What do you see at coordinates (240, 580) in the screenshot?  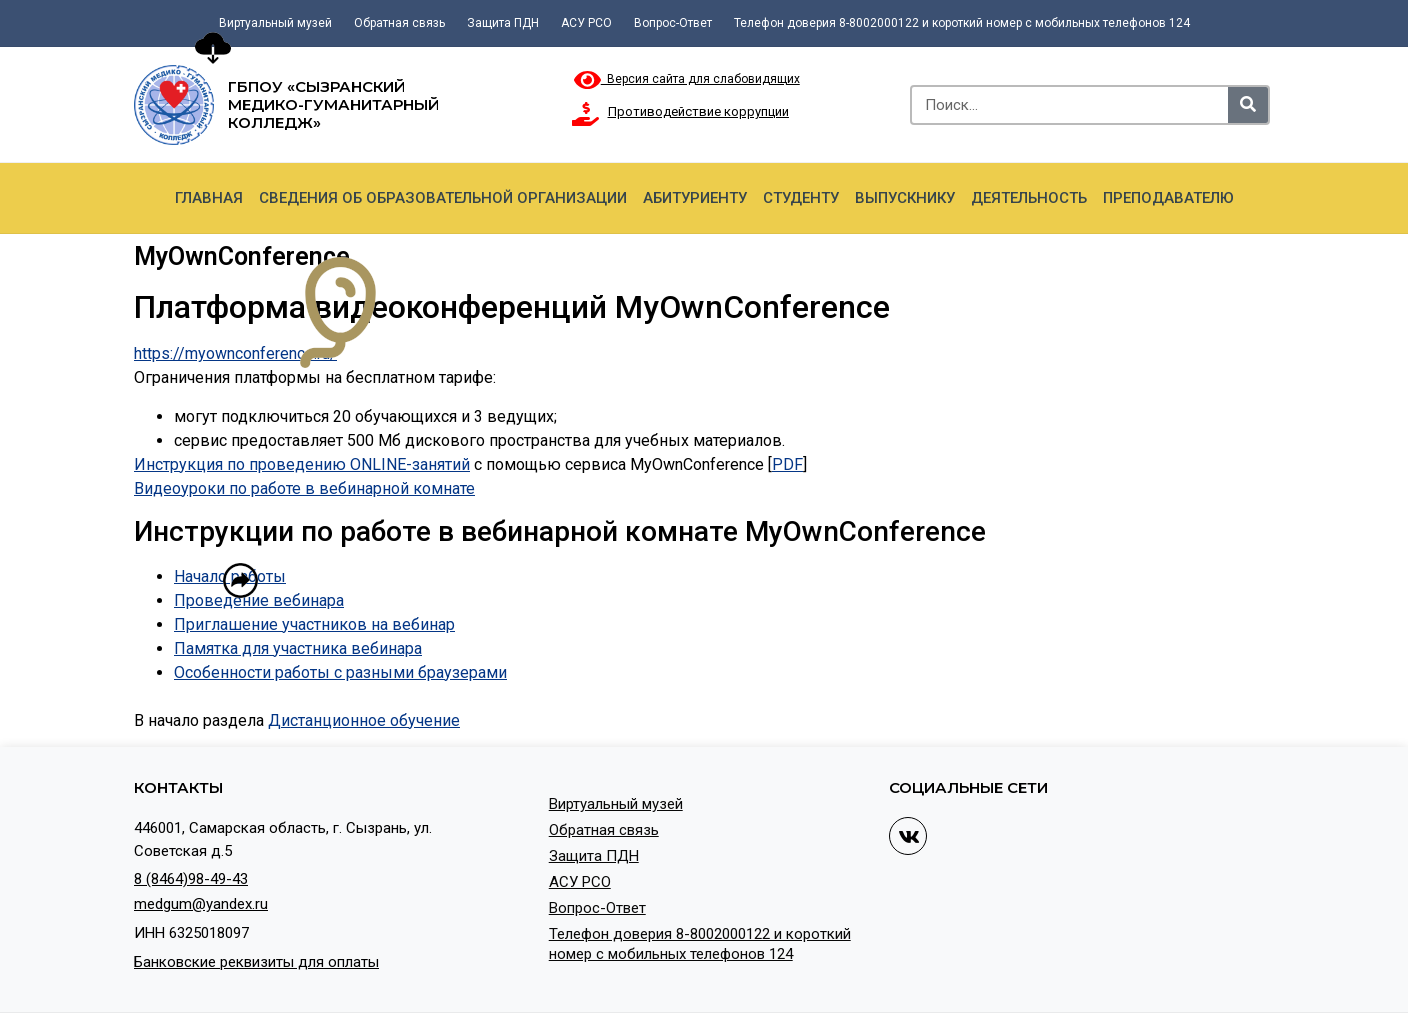 I see `share or forward content` at bounding box center [240, 580].